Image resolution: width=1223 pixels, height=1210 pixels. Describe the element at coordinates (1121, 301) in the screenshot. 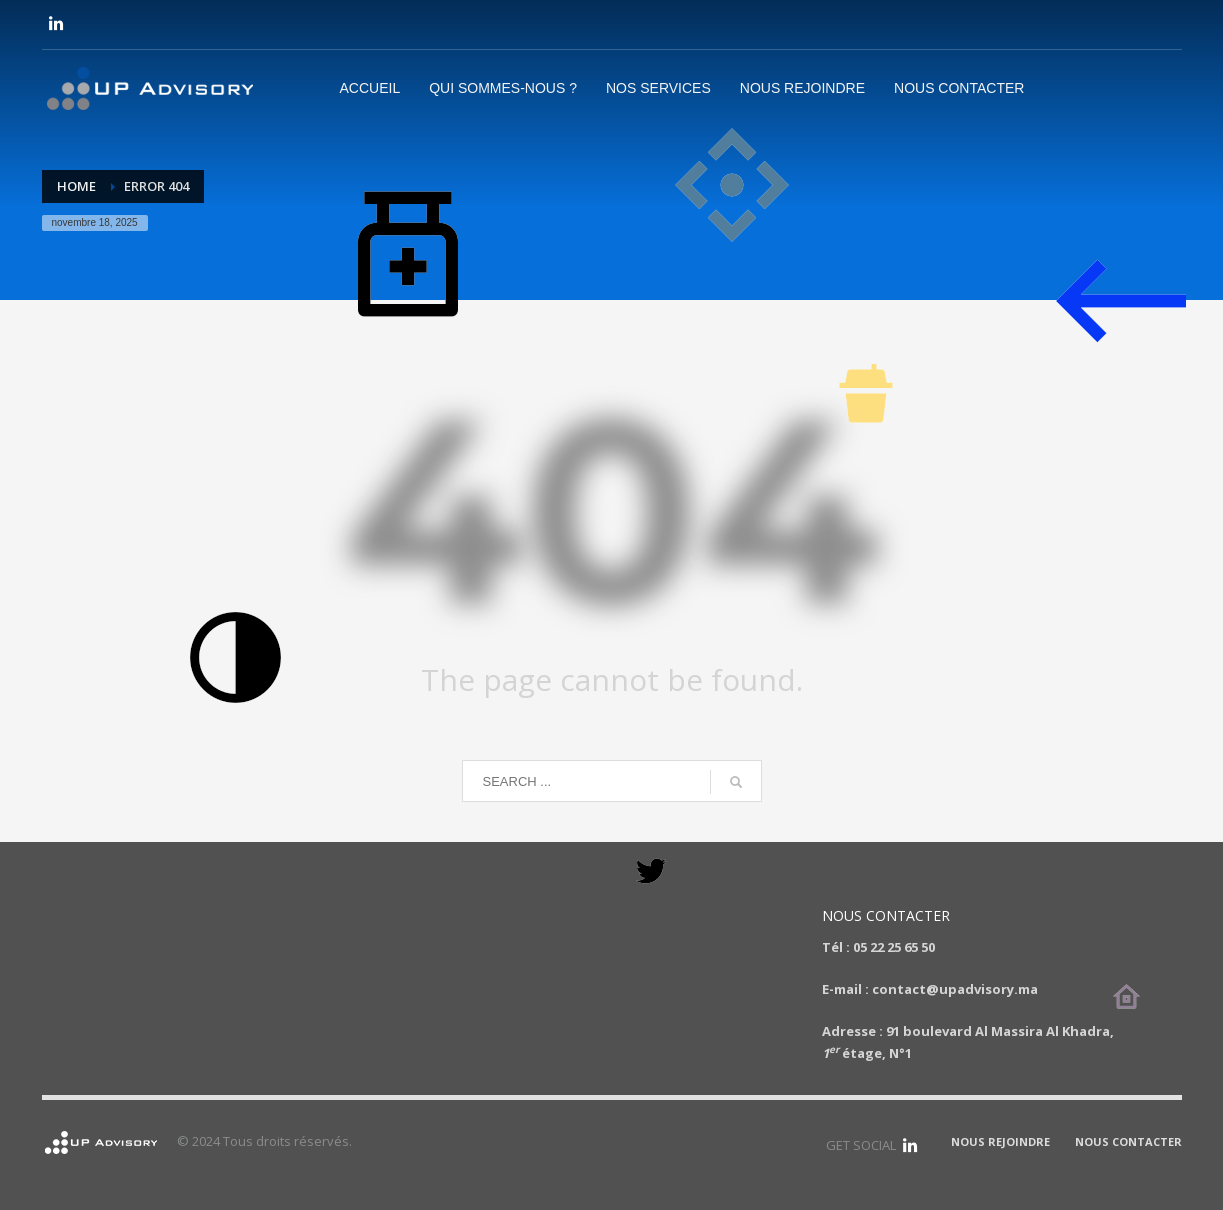

I see `go back to the previous page` at that location.